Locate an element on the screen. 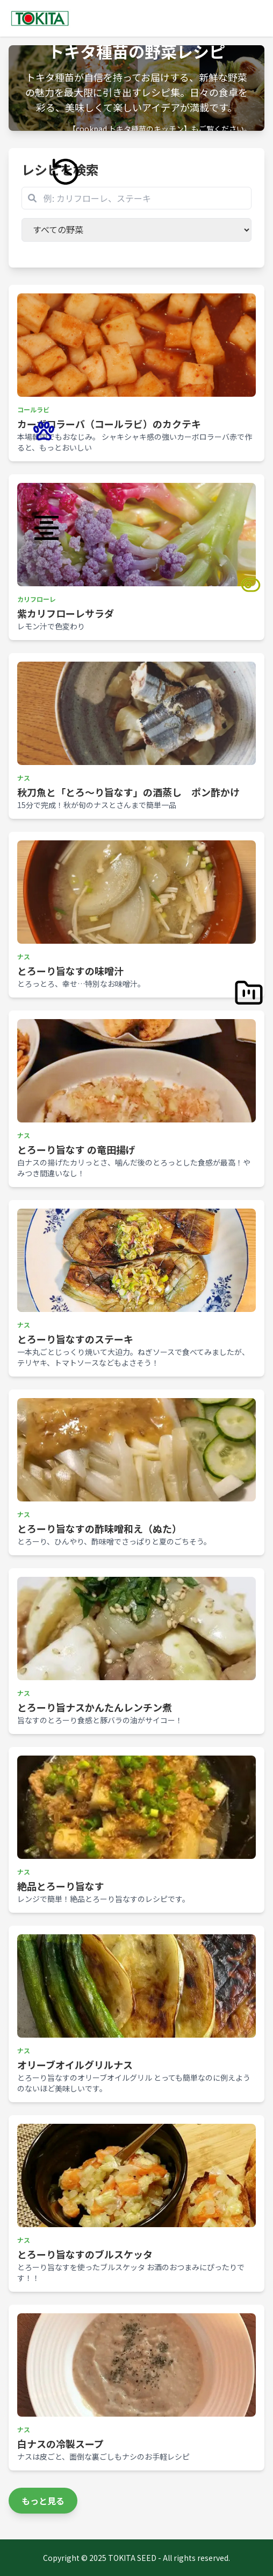 Image resolution: width=273 pixels, height=2576 pixels. view your browsing or activity history is located at coordinates (66, 172).